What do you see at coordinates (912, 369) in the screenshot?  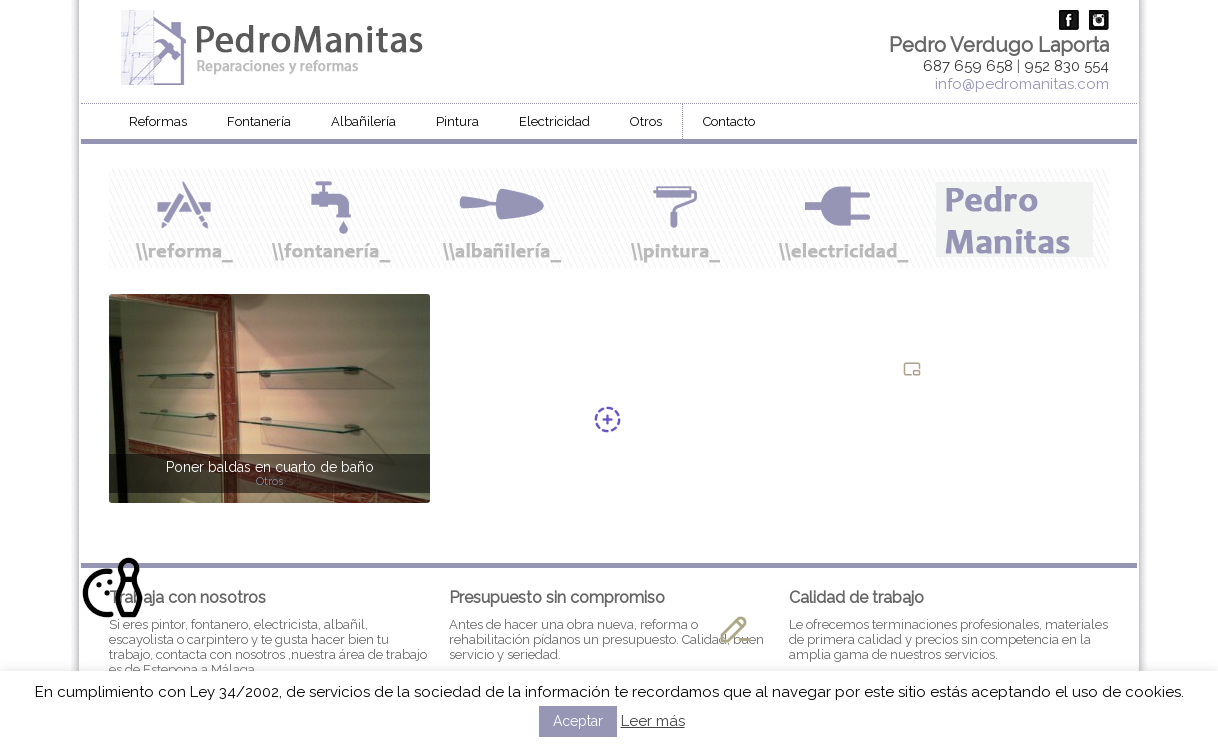 I see `enable picture-in-picture mode` at bounding box center [912, 369].